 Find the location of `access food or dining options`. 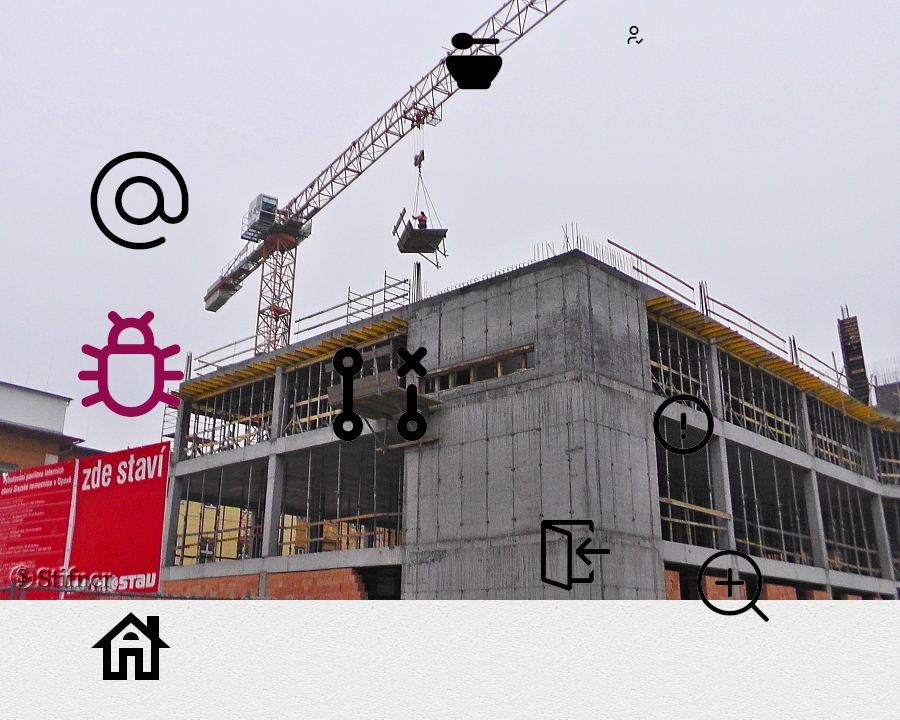

access food or dining options is located at coordinates (474, 61).